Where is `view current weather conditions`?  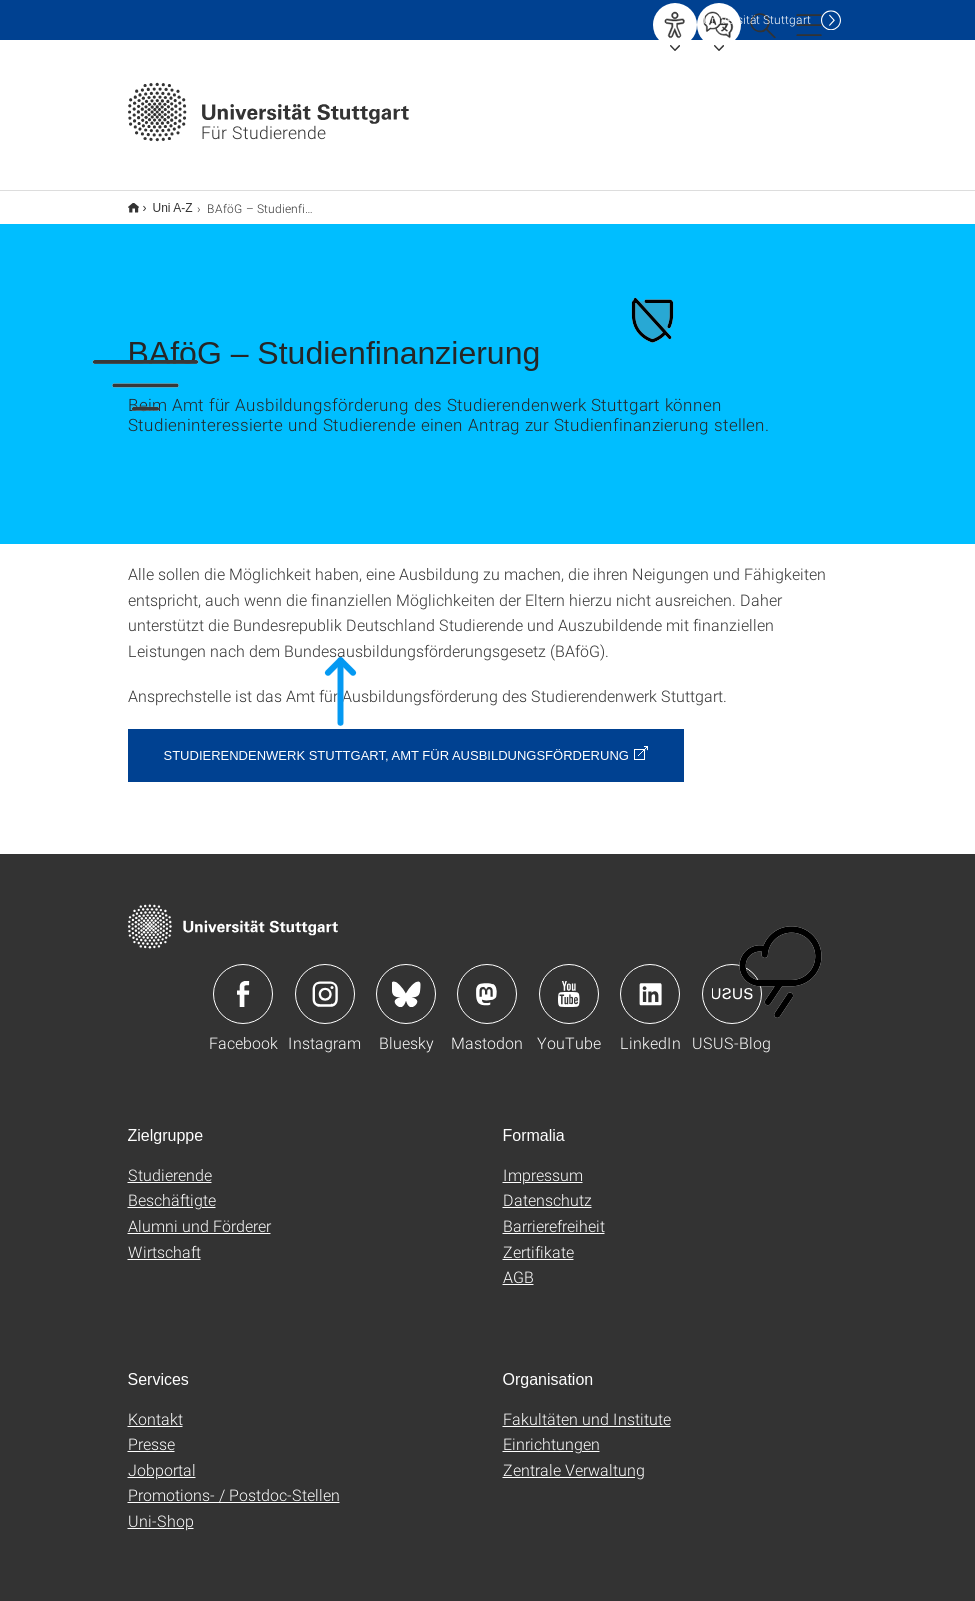
view current weather conditions is located at coordinates (780, 970).